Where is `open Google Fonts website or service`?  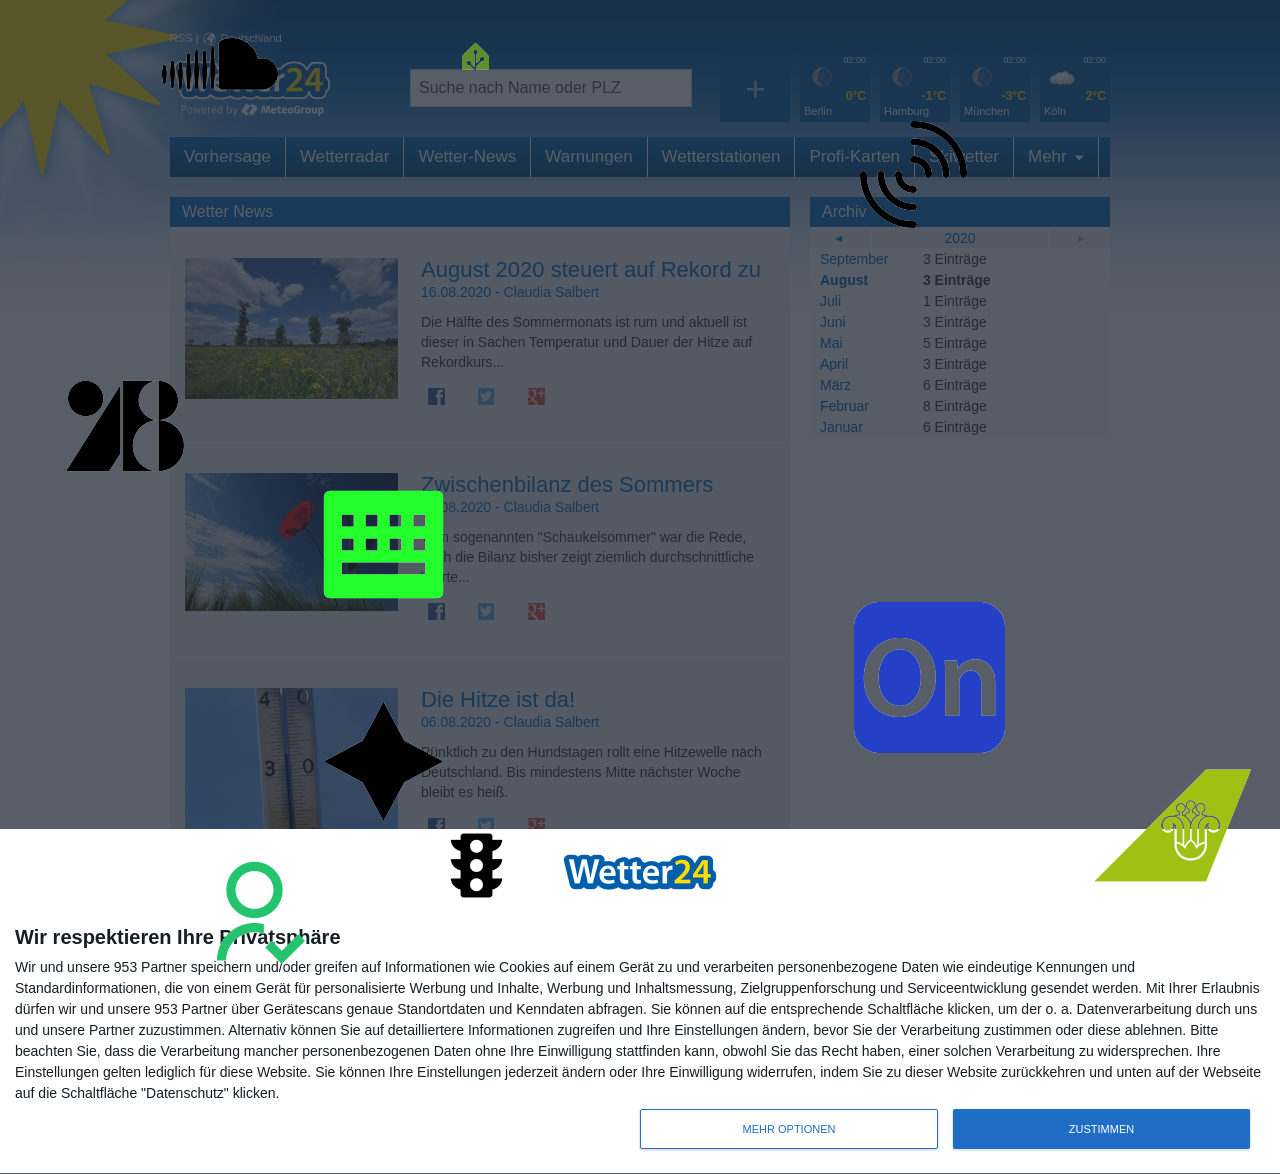
open Google Fonts website or service is located at coordinates (125, 426).